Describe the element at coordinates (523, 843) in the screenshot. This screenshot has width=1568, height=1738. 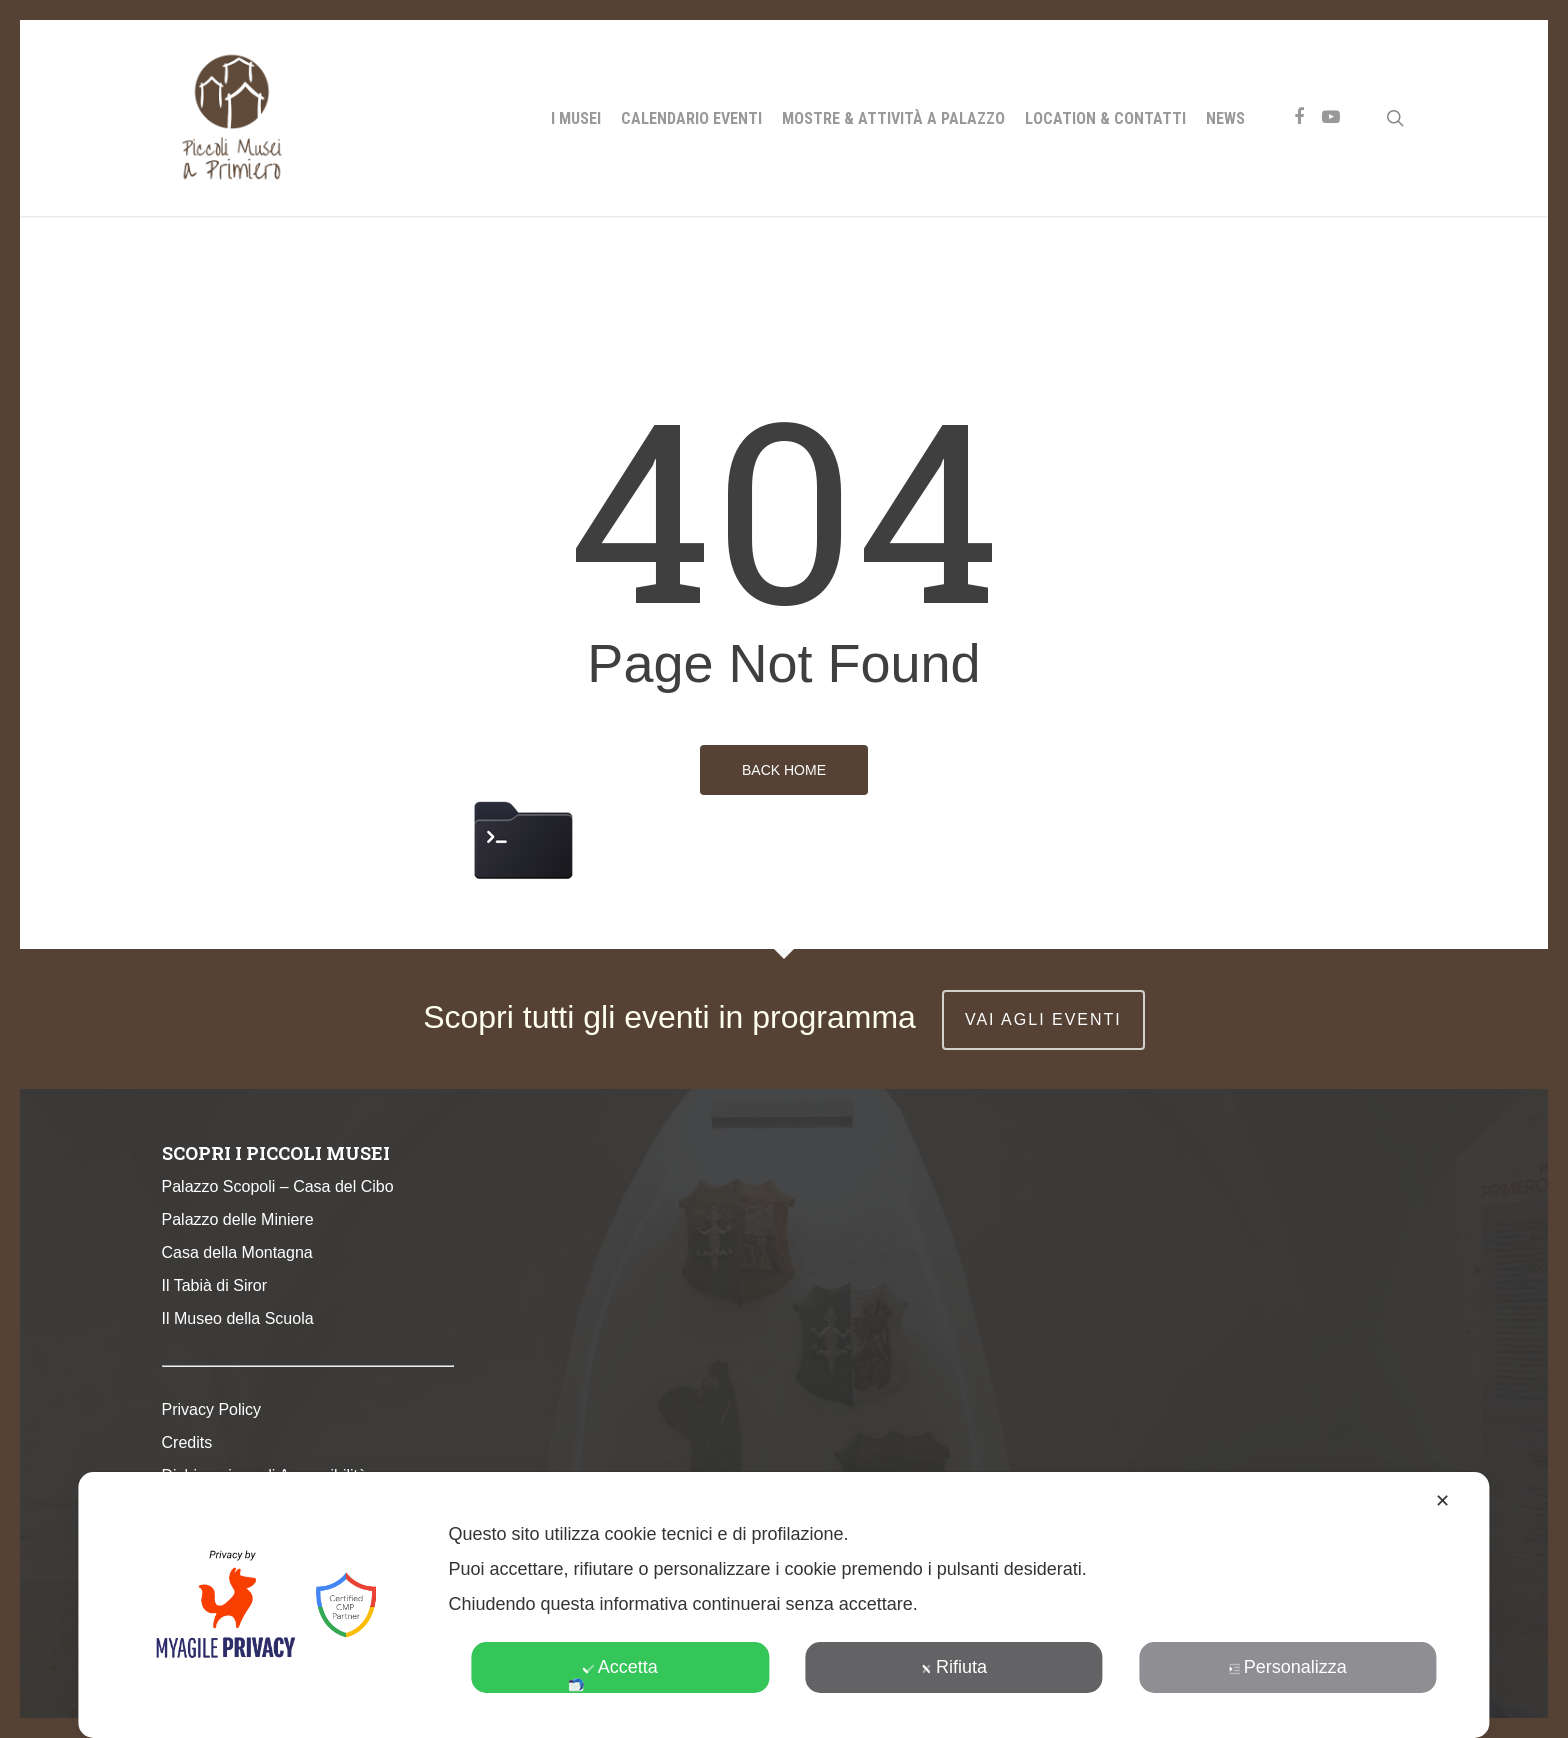
I see `open terminal or command line scripts folder` at that location.